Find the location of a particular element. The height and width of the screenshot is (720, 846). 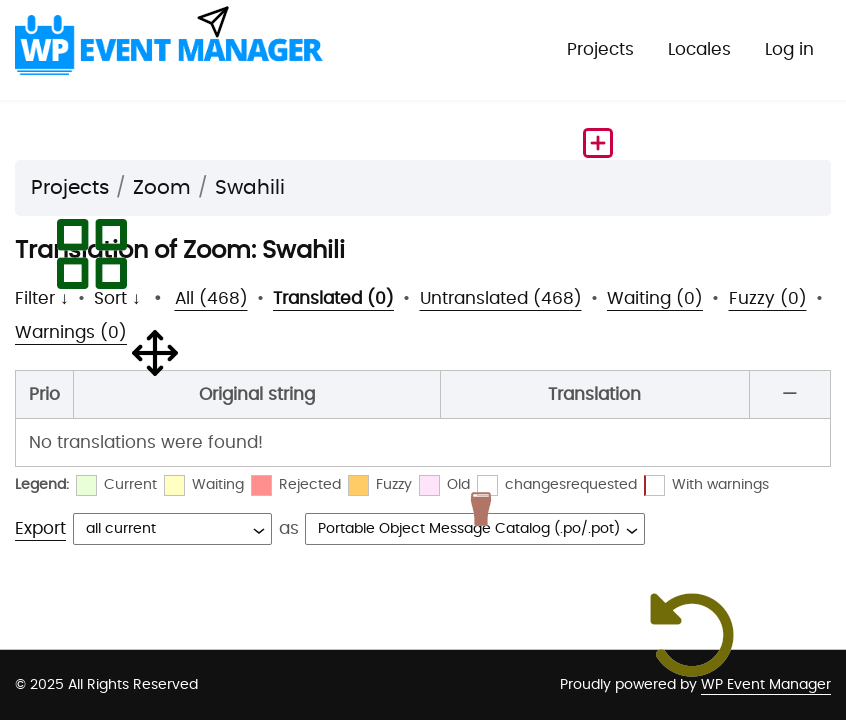

add a new item or entry is located at coordinates (598, 143).